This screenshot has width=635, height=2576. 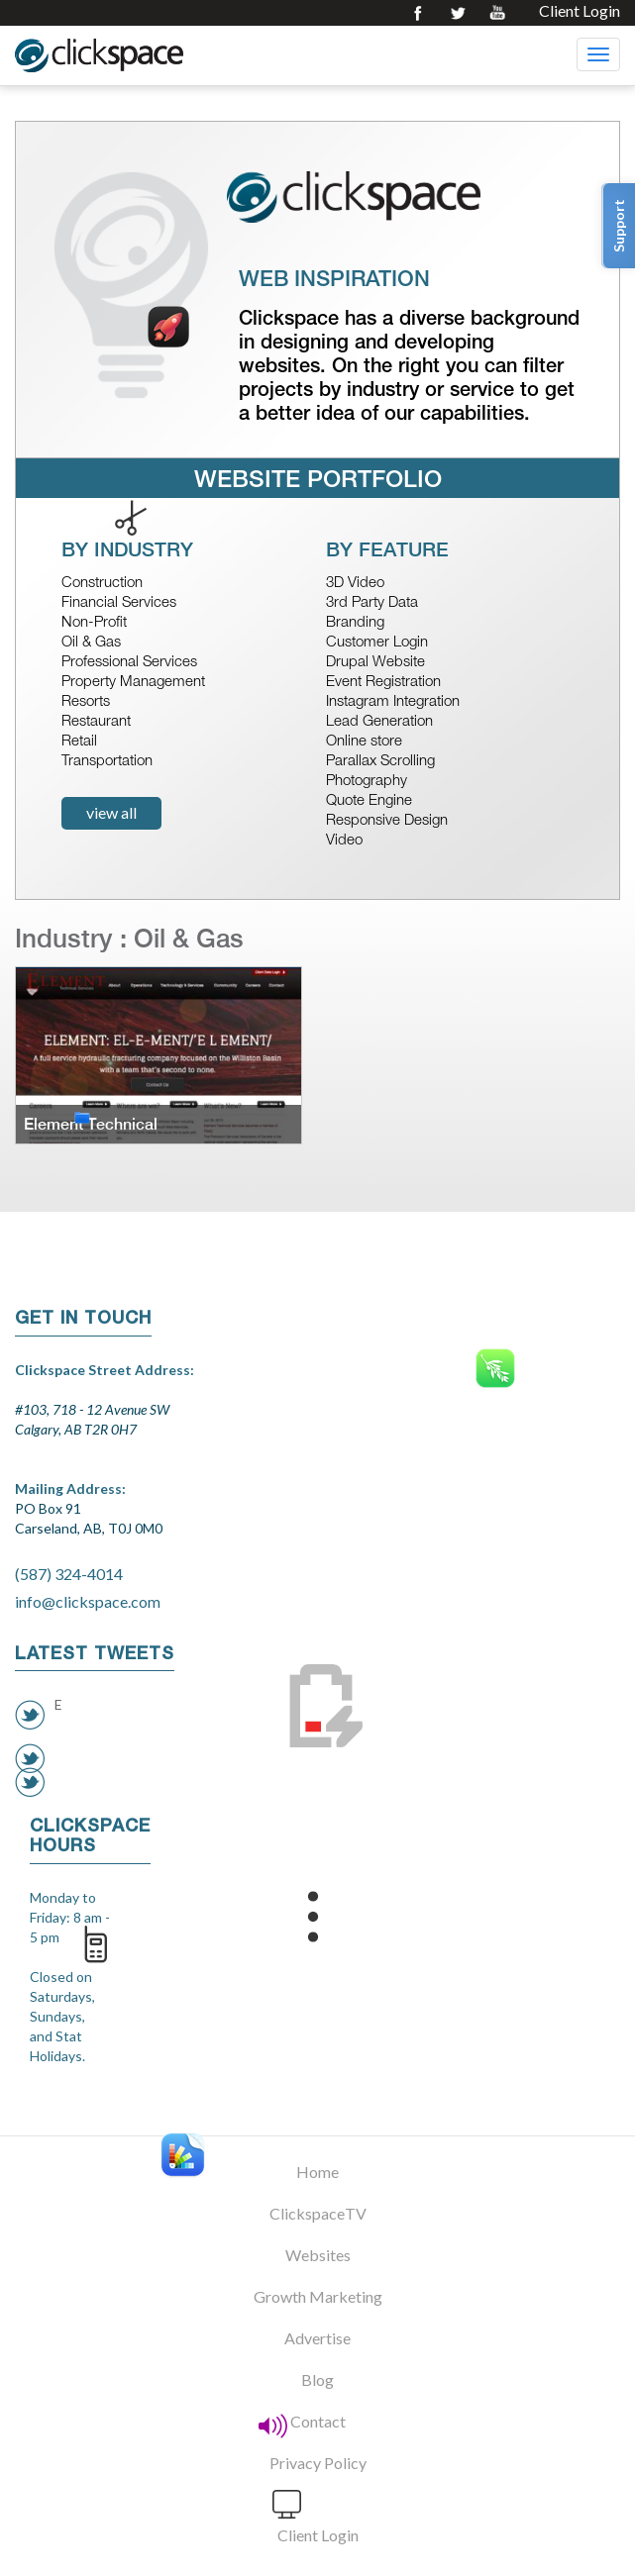 What do you see at coordinates (182, 2154) in the screenshot?
I see `open appearance and theme settings` at bounding box center [182, 2154].